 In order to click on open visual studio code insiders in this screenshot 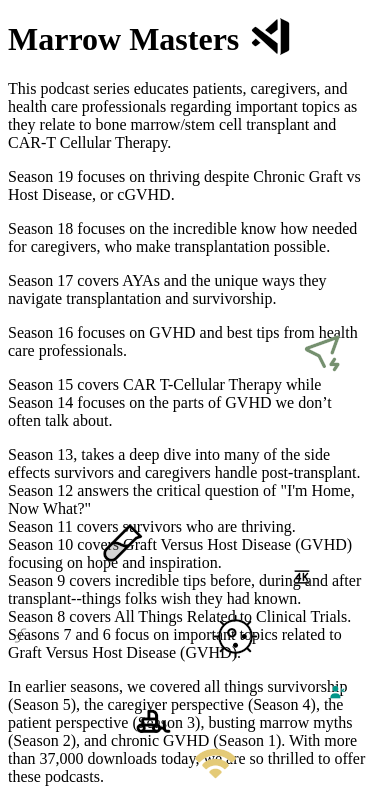, I will do `click(272, 38)`.